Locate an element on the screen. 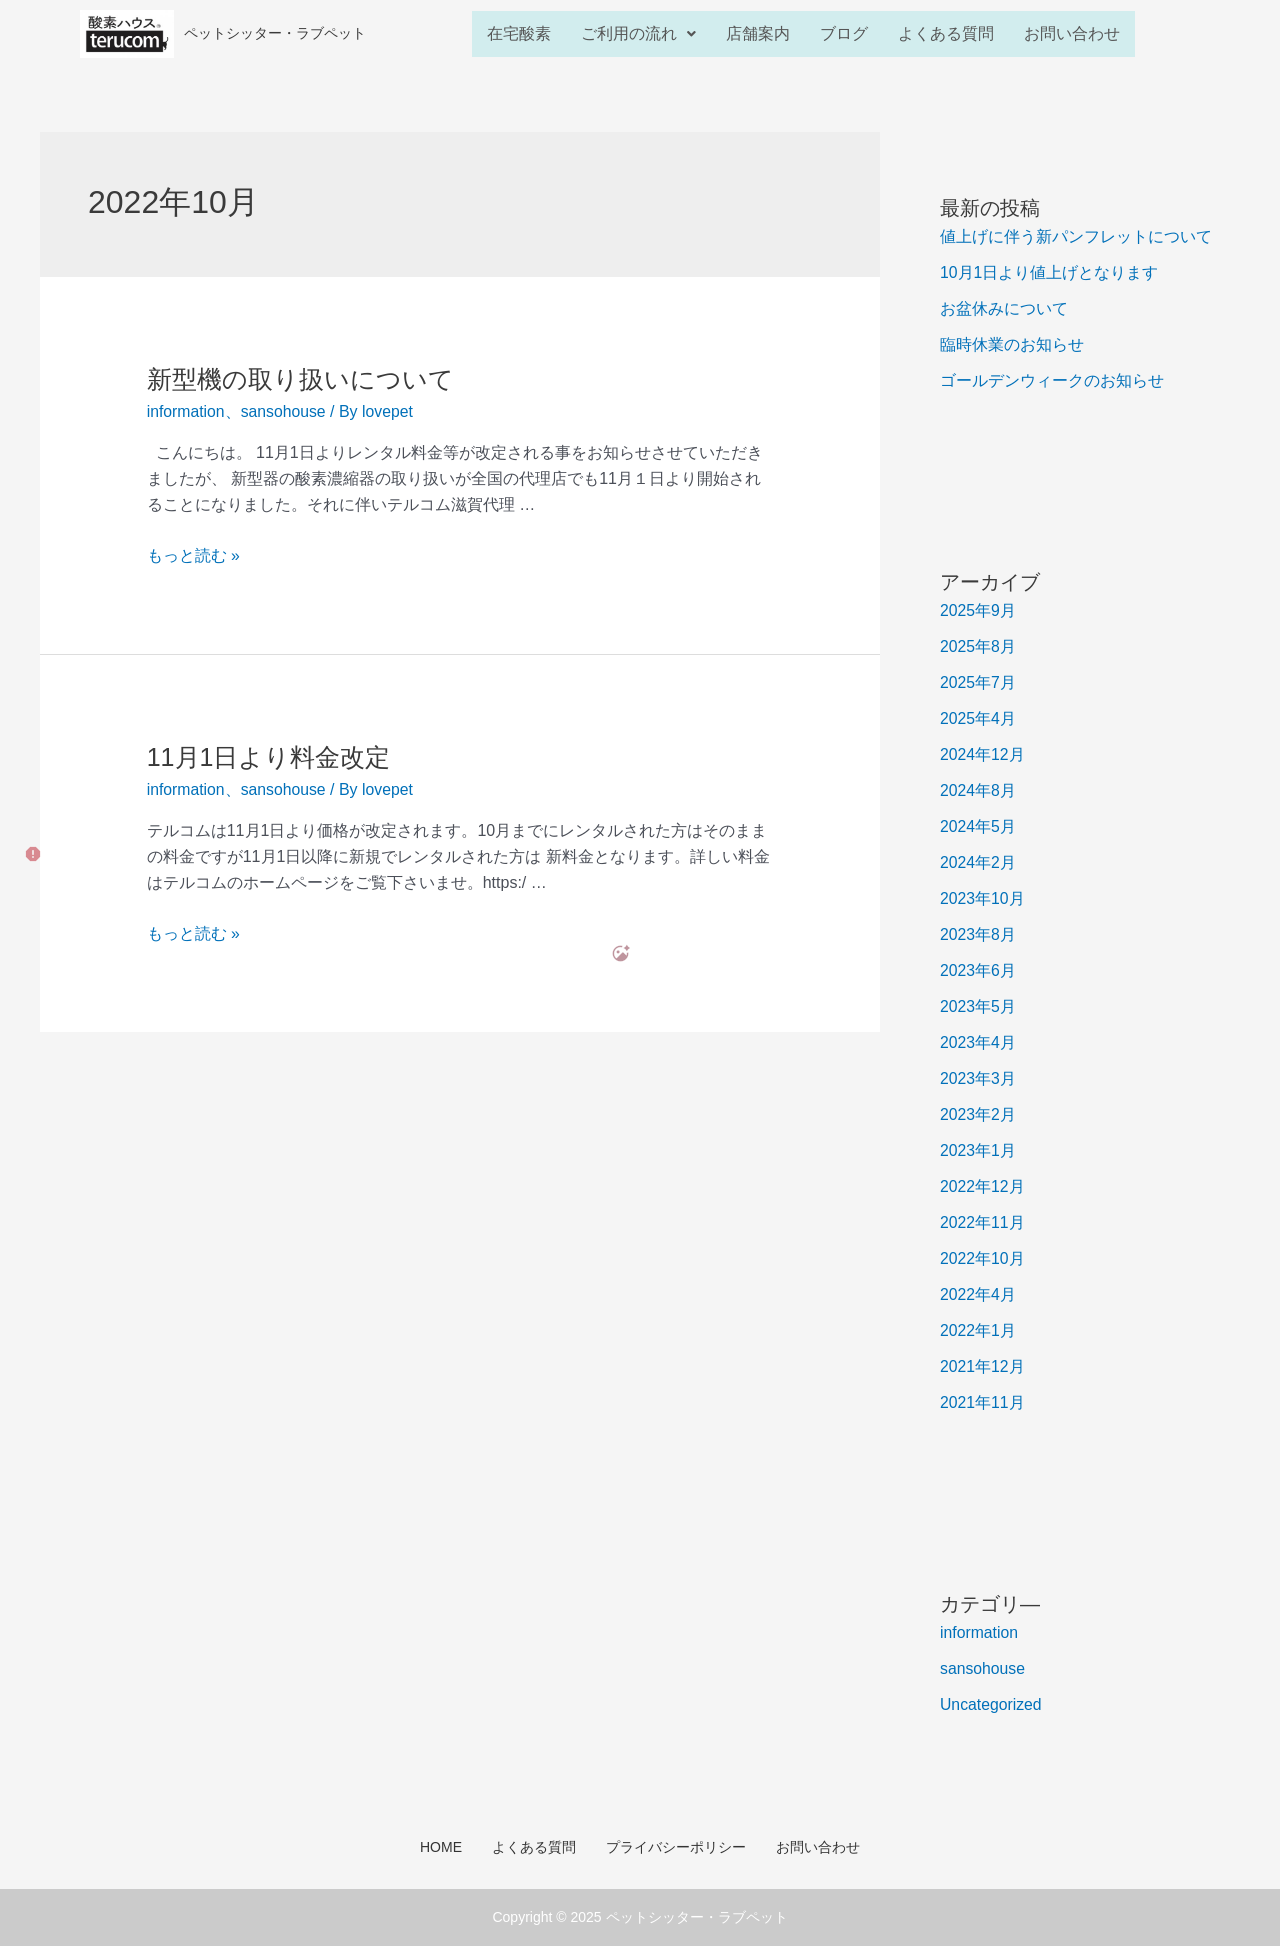  indicates spam or junk content is located at coordinates (33, 854).